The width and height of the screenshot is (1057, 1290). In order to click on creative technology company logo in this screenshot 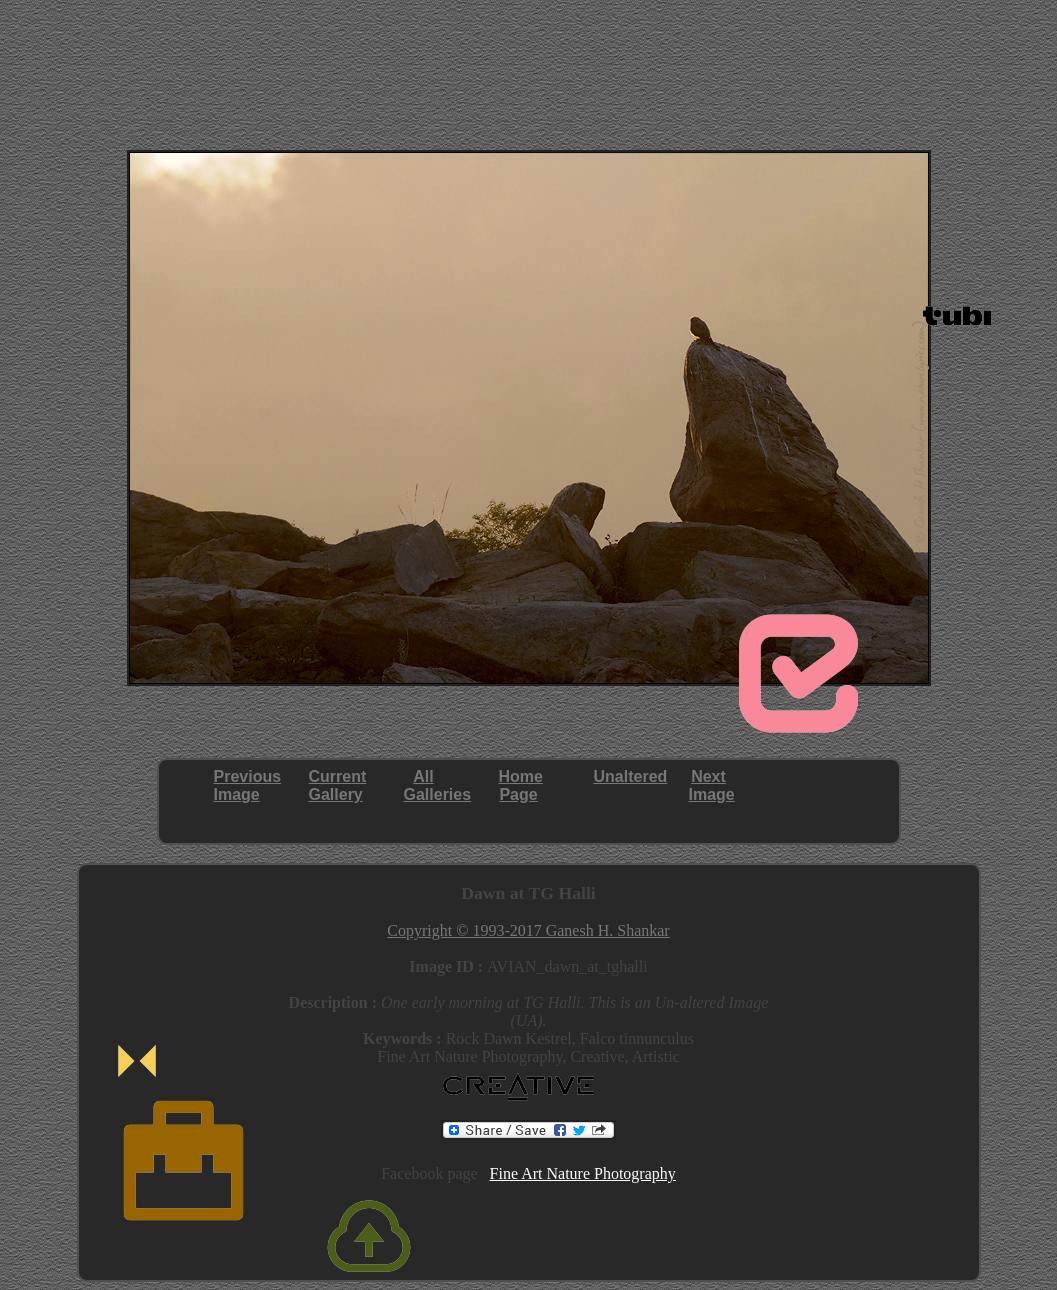, I will do `click(518, 1086)`.